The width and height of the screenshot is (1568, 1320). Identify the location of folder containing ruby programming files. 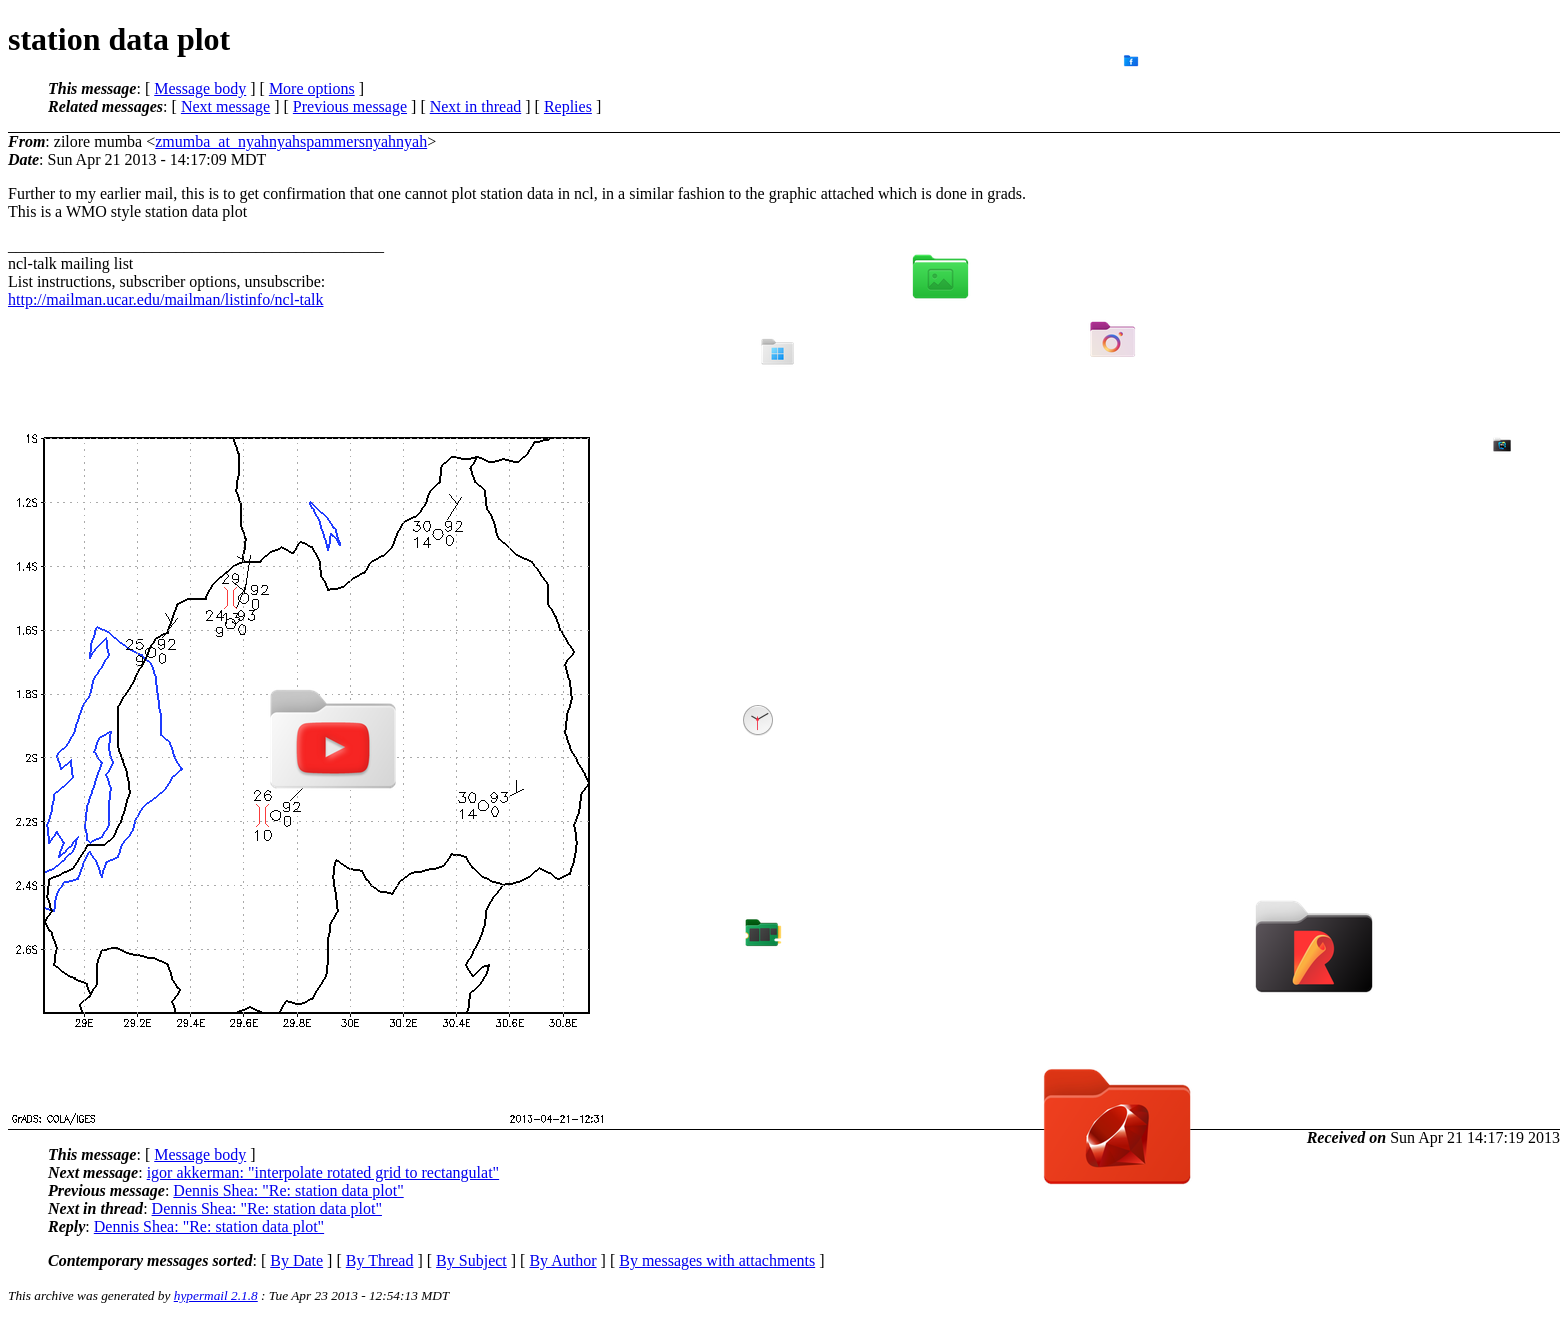
(1116, 1130).